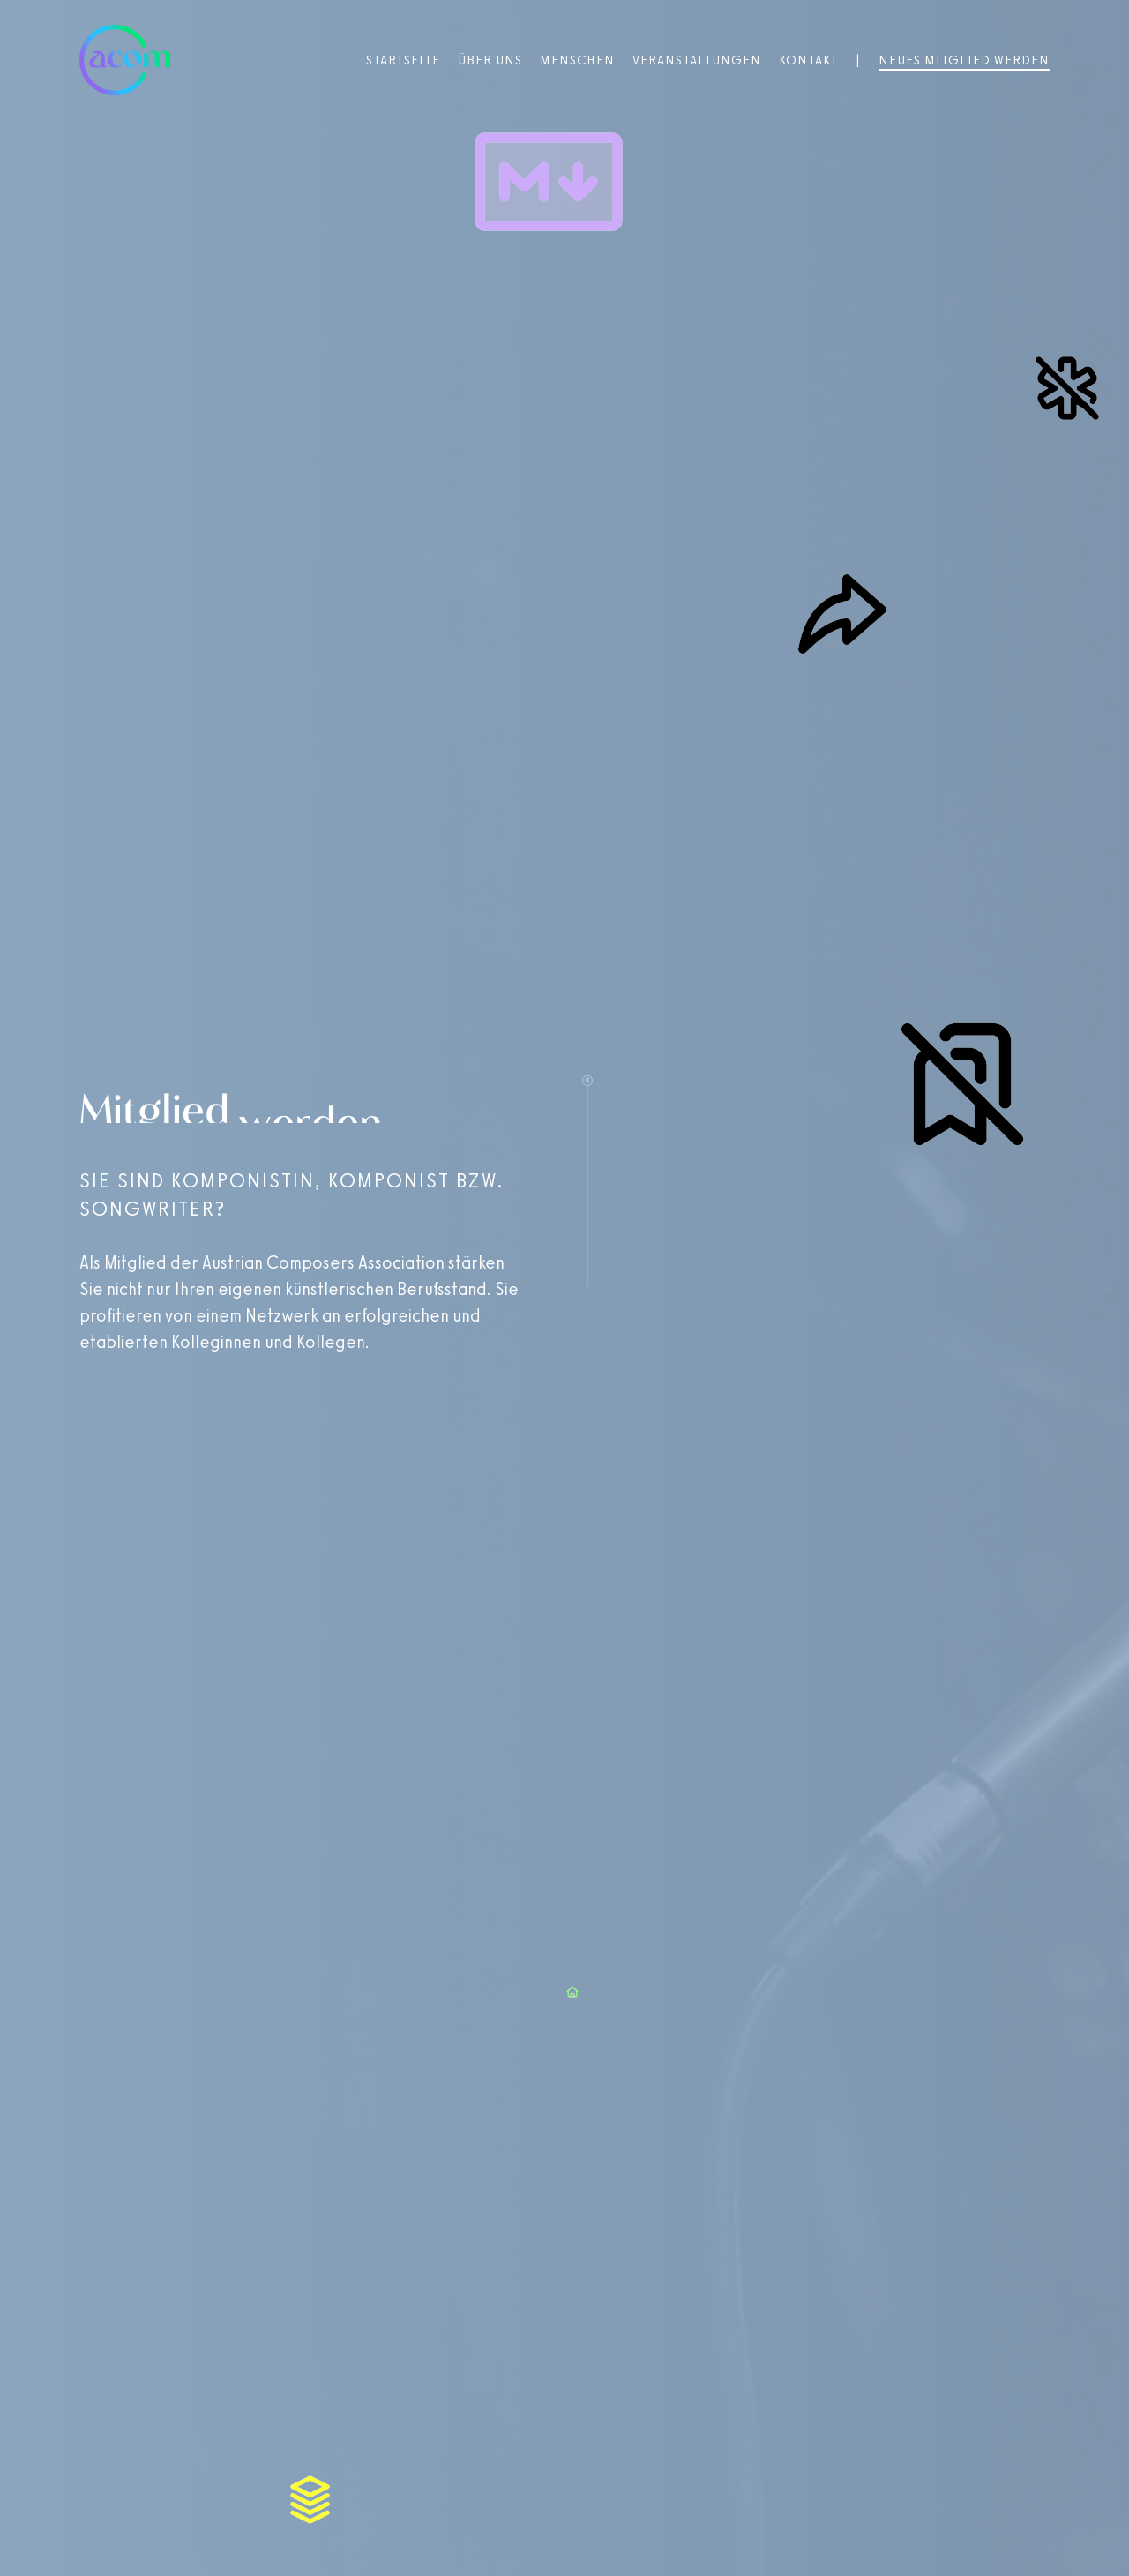 This screenshot has height=2576, width=1129. Describe the element at coordinates (962, 1084) in the screenshot. I see `bookmarks feature disabled` at that location.